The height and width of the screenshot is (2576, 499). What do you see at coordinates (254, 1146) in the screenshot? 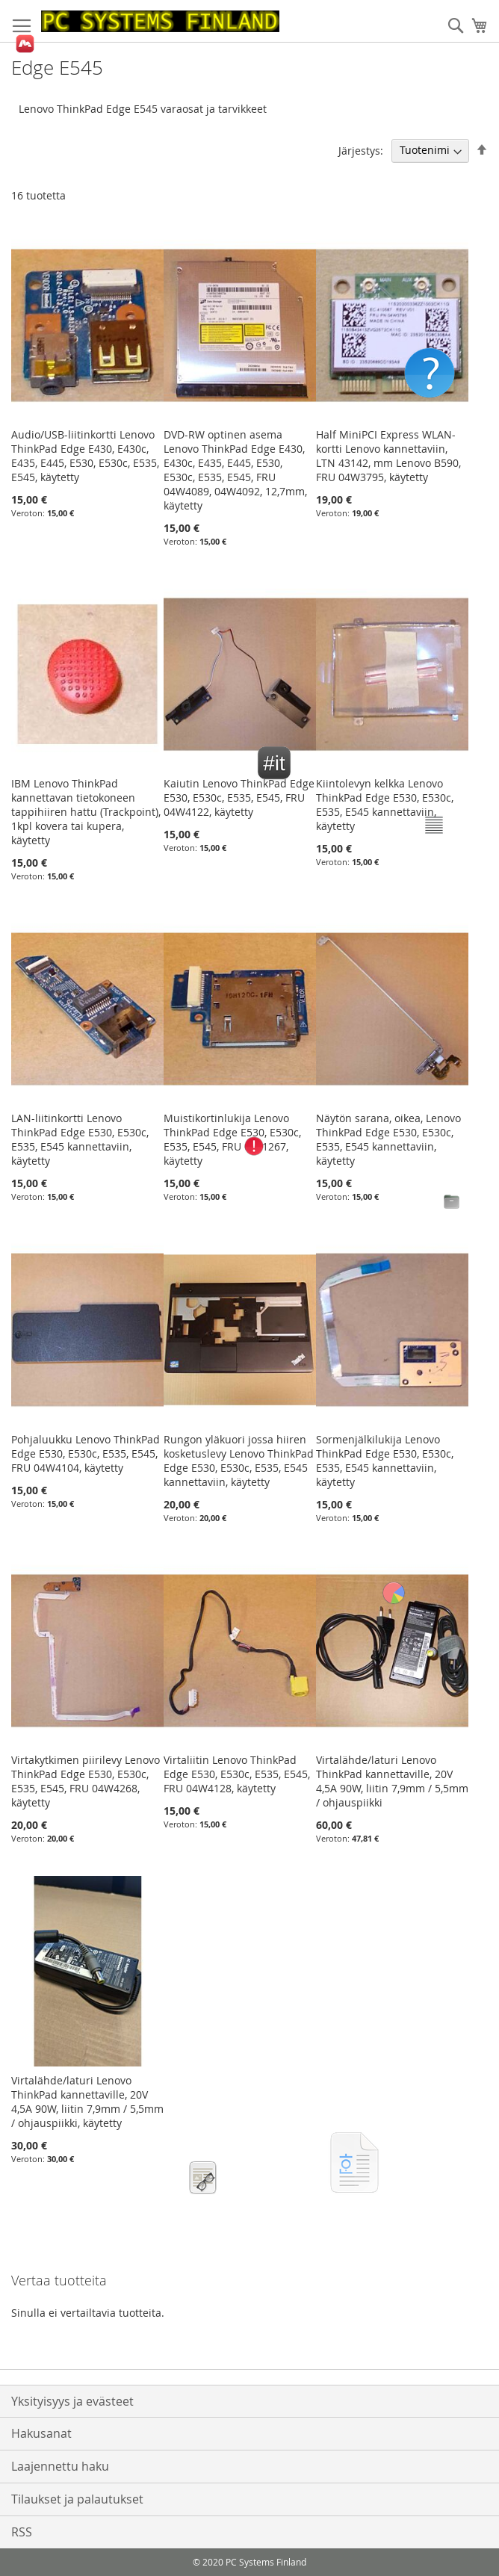
I see `report a system error or crash` at bounding box center [254, 1146].